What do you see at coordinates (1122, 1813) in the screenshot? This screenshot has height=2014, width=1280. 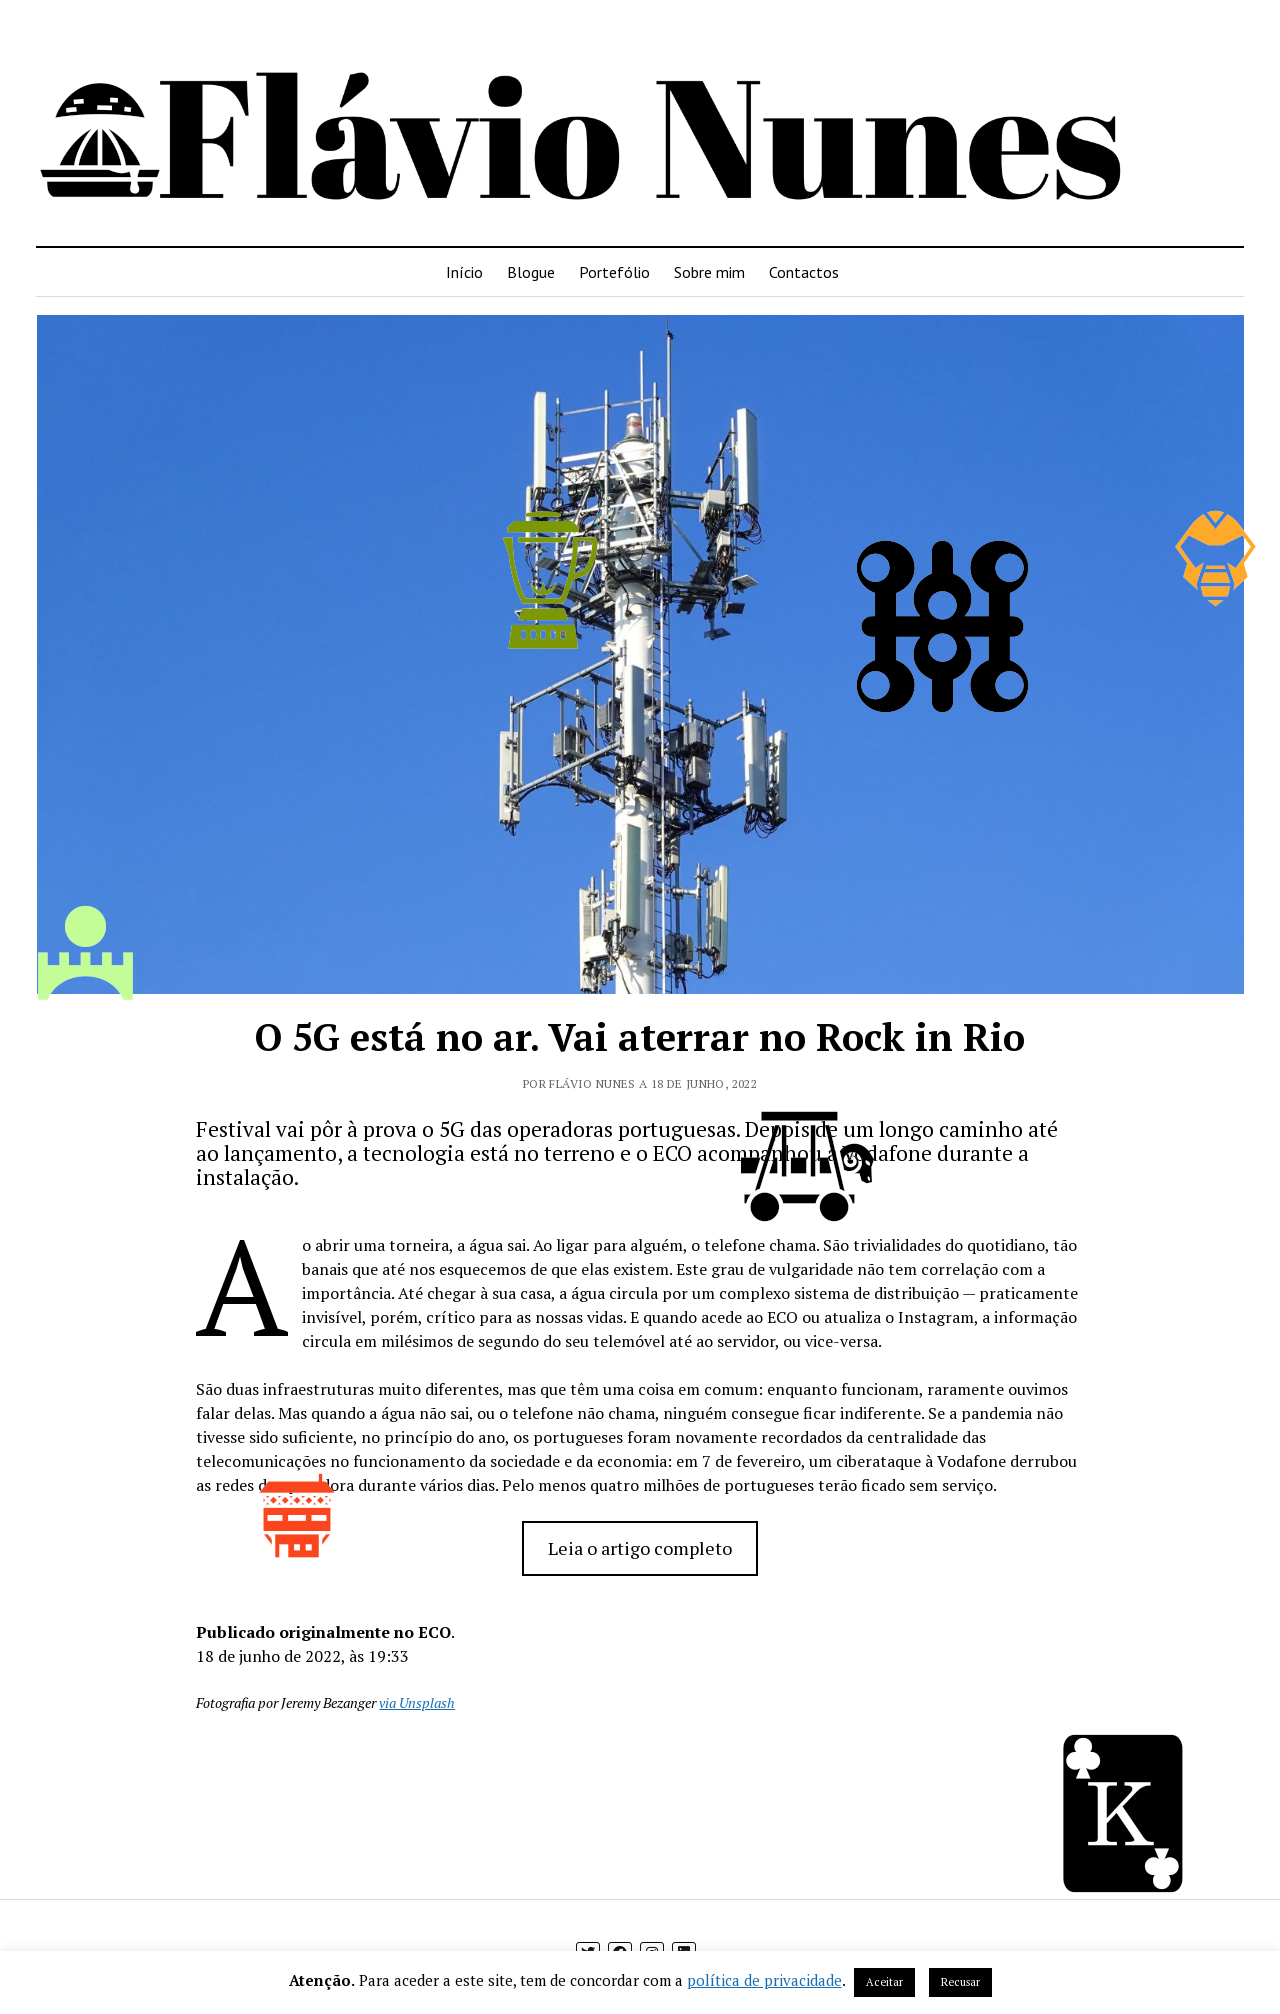 I see `king of clubs playing card` at bounding box center [1122, 1813].